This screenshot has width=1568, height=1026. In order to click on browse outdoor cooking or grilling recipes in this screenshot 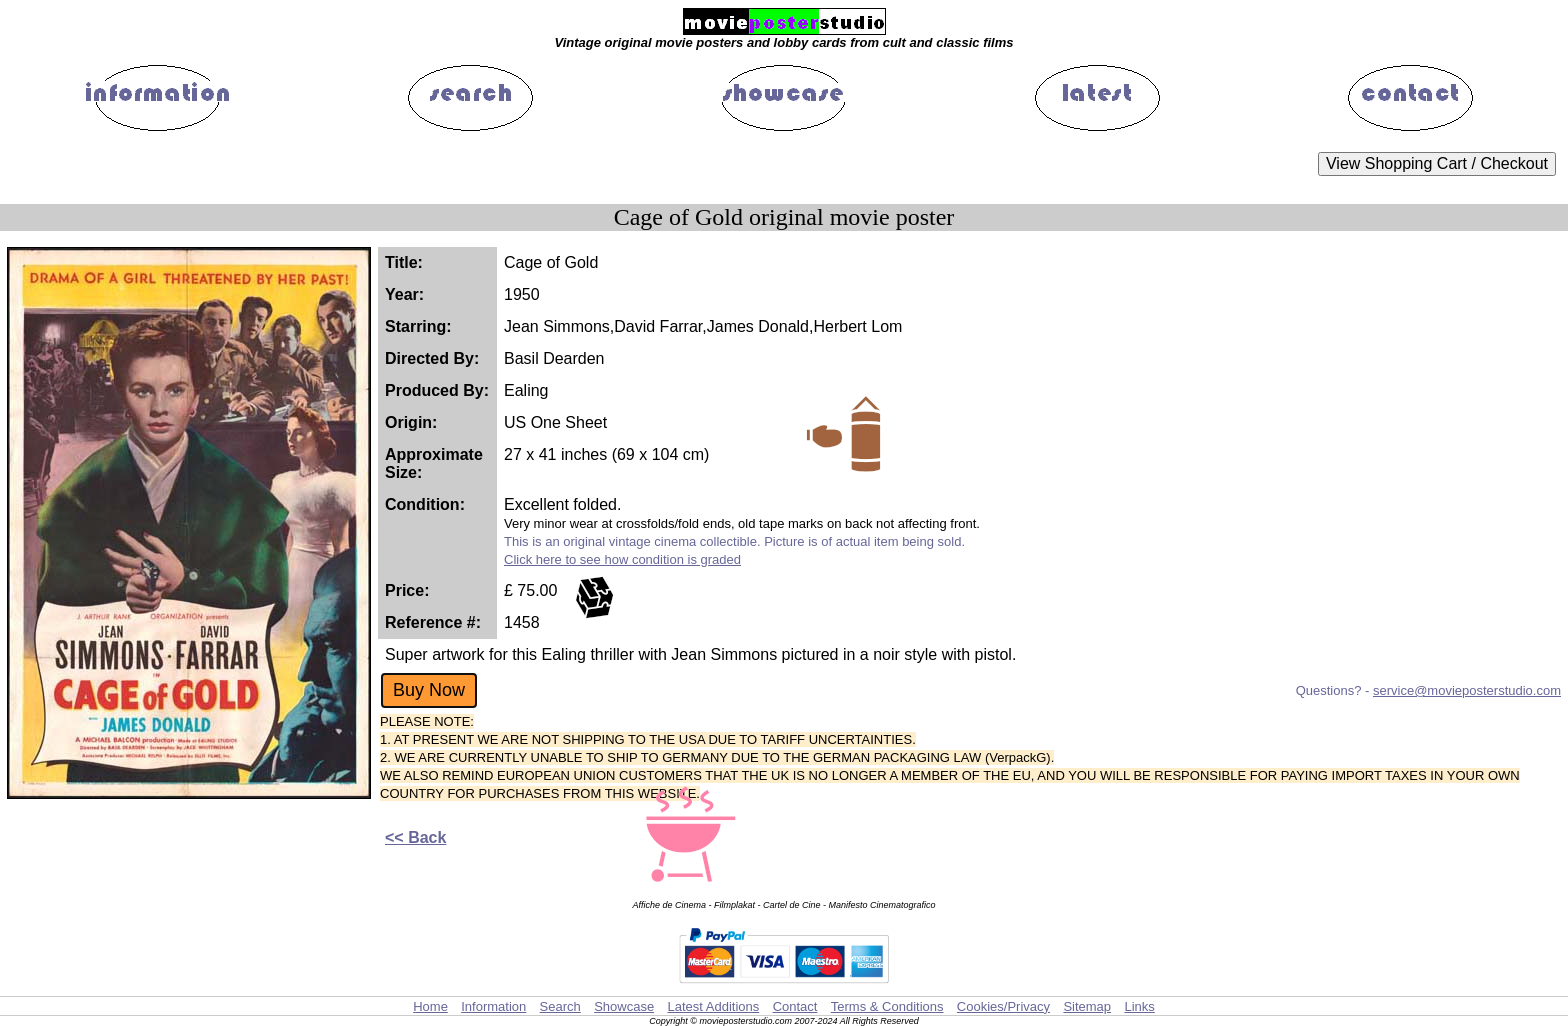, I will do `click(689, 834)`.